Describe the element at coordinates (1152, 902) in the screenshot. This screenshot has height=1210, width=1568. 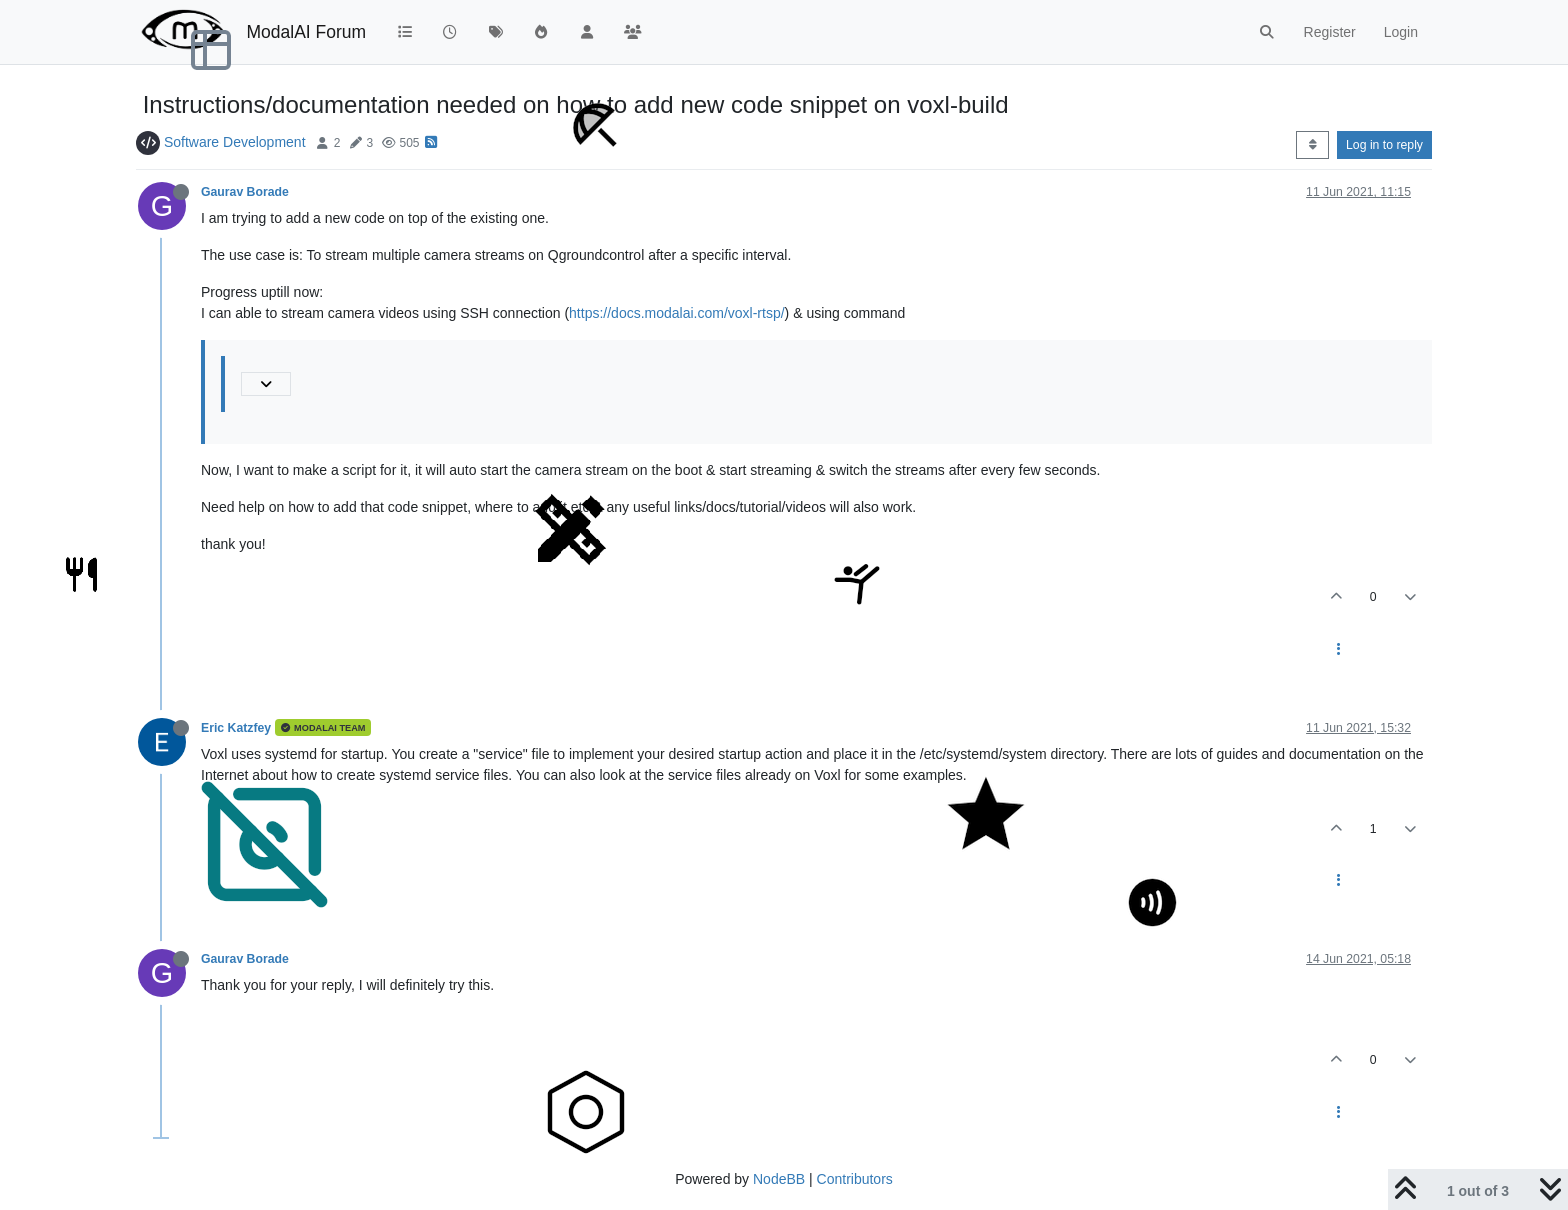
I see `tap to pay with contactless payment` at that location.